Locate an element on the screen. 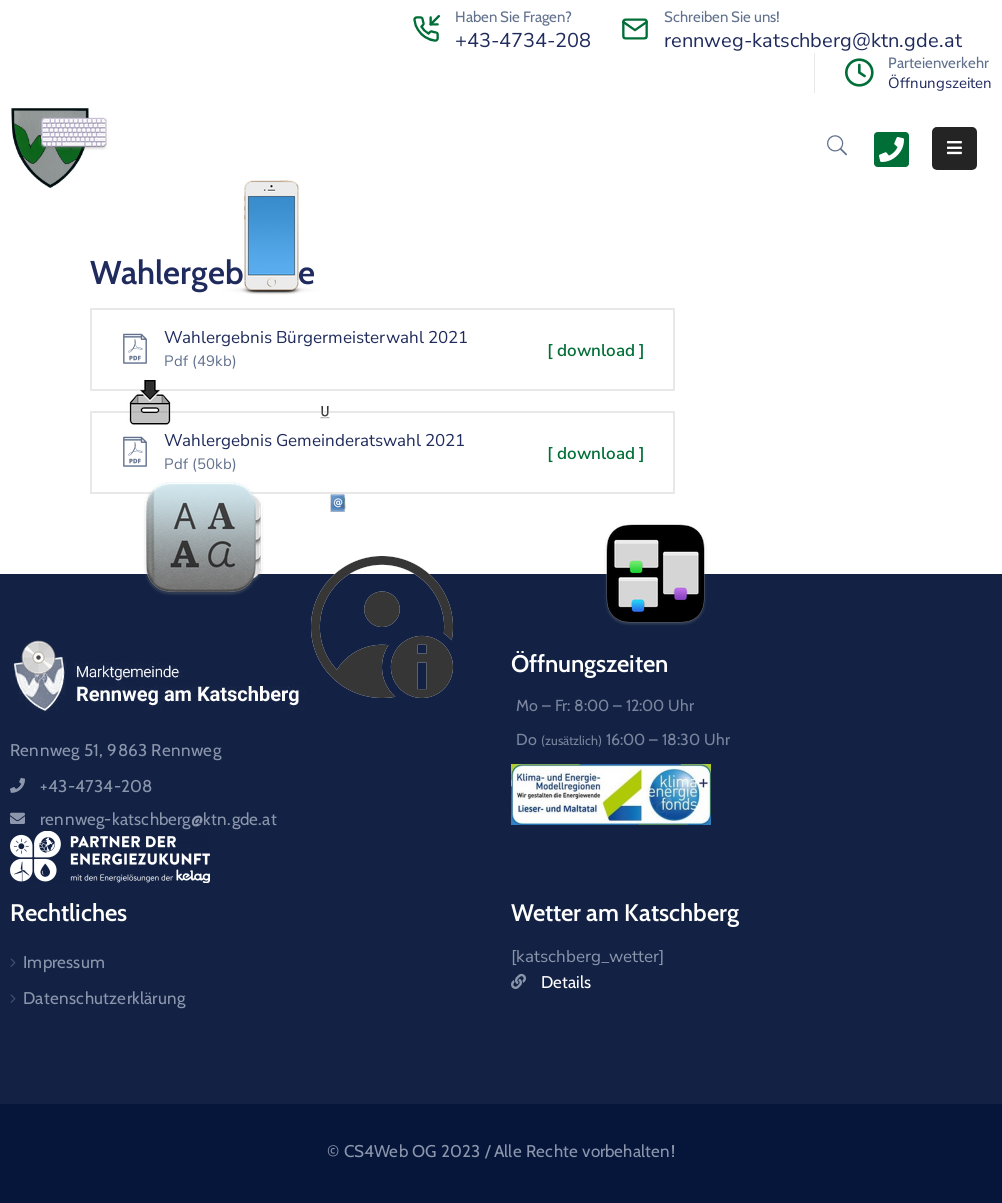 This screenshot has width=1002, height=1203. indicates keyboard connected or active is located at coordinates (74, 133).